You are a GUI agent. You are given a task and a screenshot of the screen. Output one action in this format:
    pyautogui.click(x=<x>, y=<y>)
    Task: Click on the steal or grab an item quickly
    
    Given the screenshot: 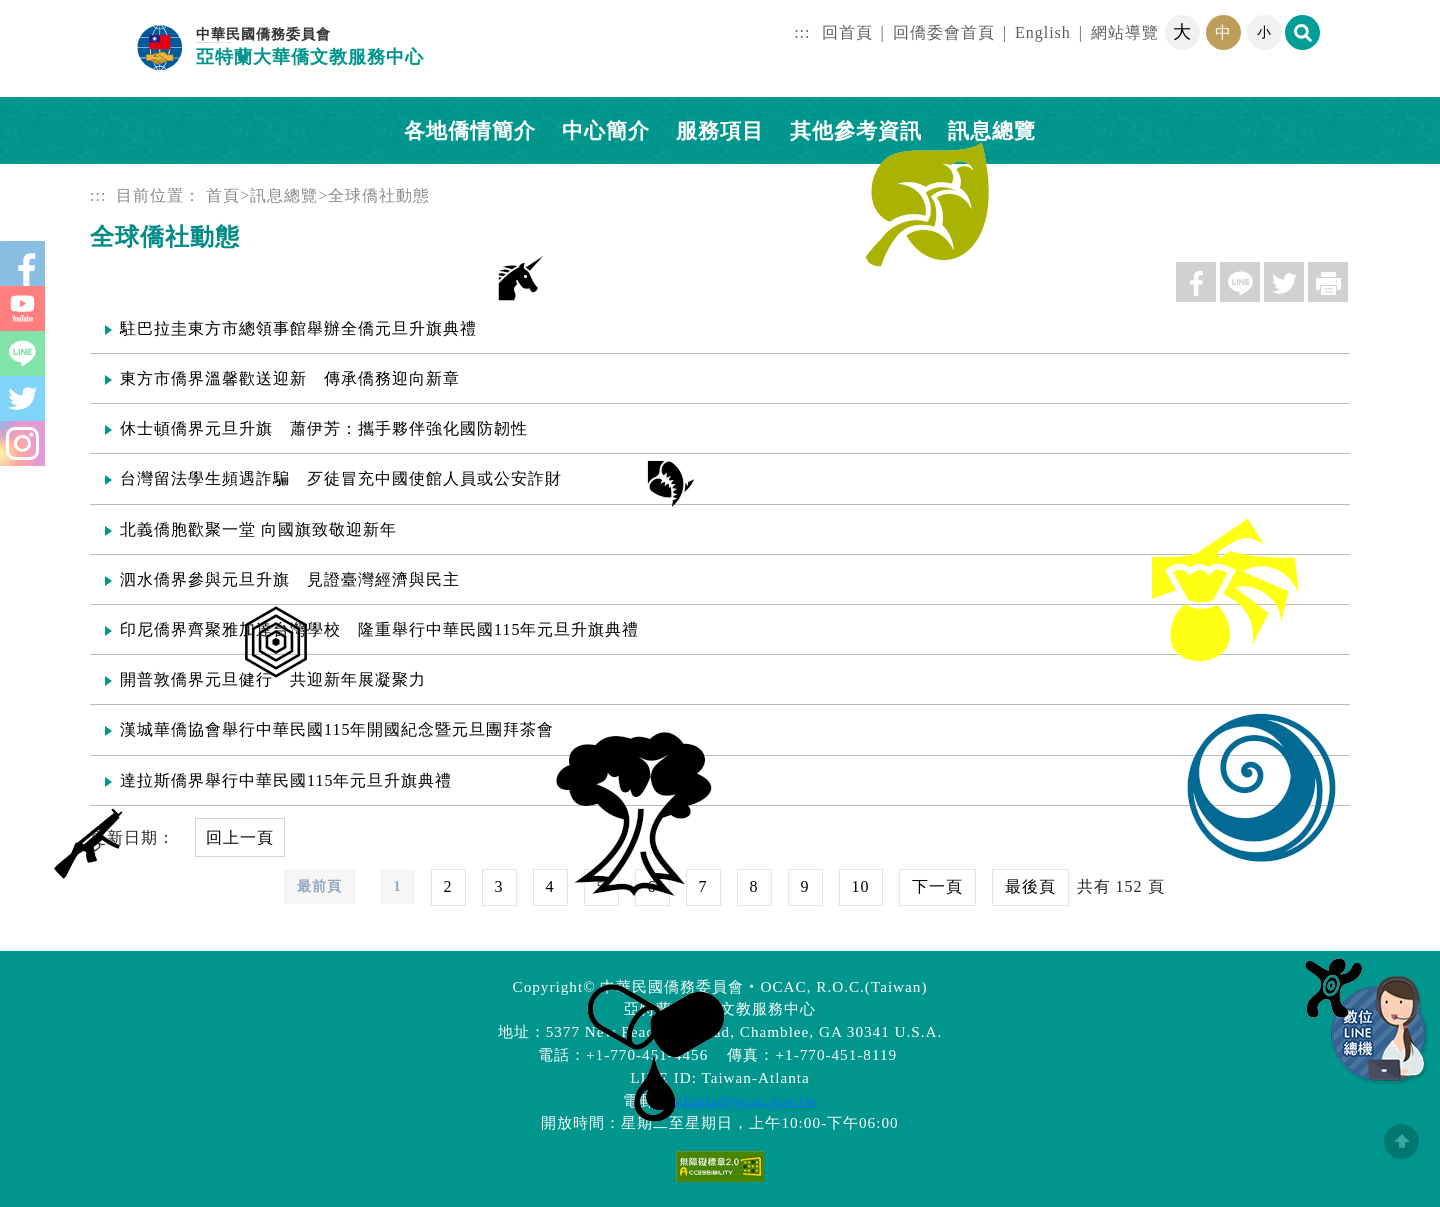 What is the action you would take?
    pyautogui.click(x=1226, y=586)
    